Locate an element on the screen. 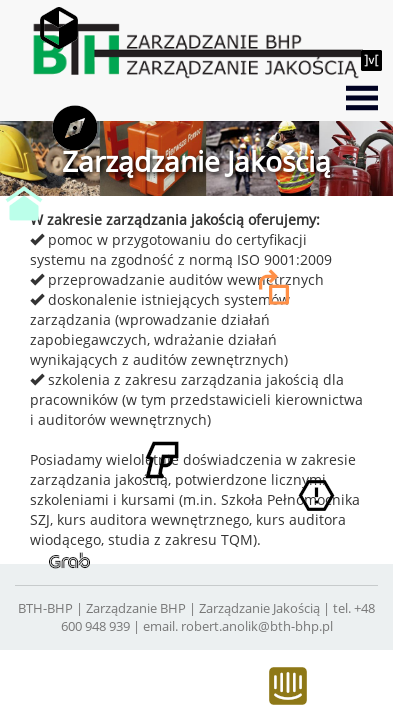 The image size is (393, 720). MobX state management library logo is located at coordinates (371, 60).